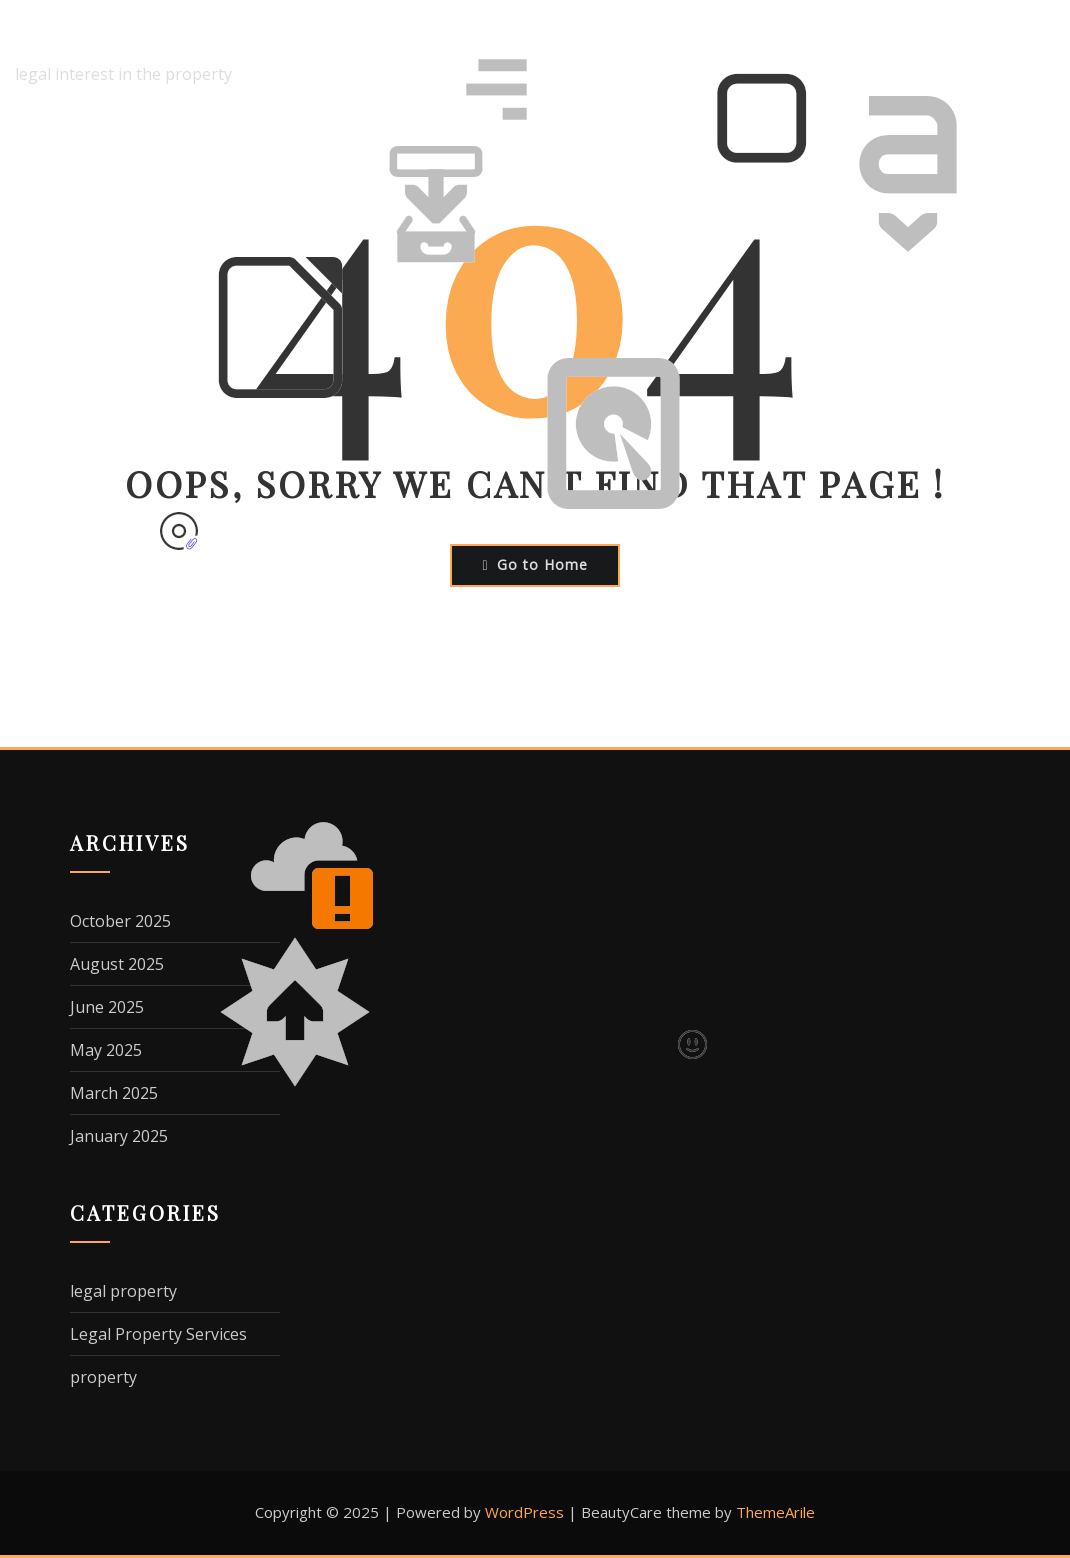 Image resolution: width=1070 pixels, height=1558 pixels. What do you see at coordinates (908, 174) in the screenshot?
I see `insert text at cursor position` at bounding box center [908, 174].